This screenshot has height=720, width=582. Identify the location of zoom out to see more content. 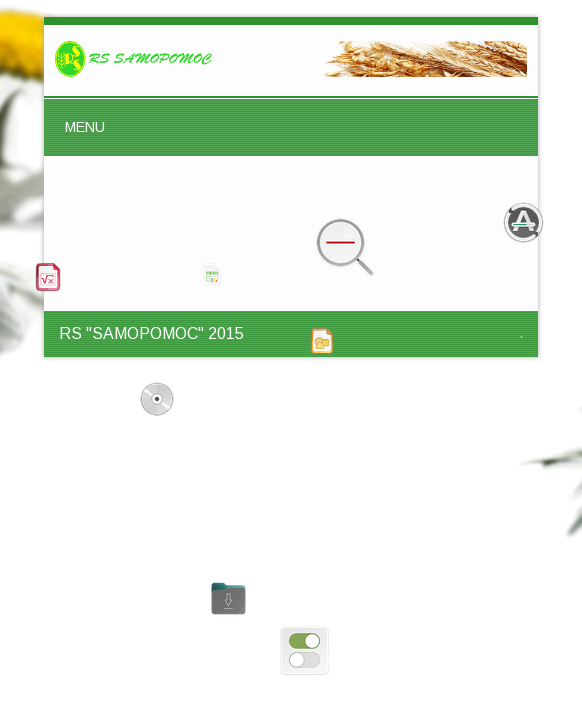
(344, 246).